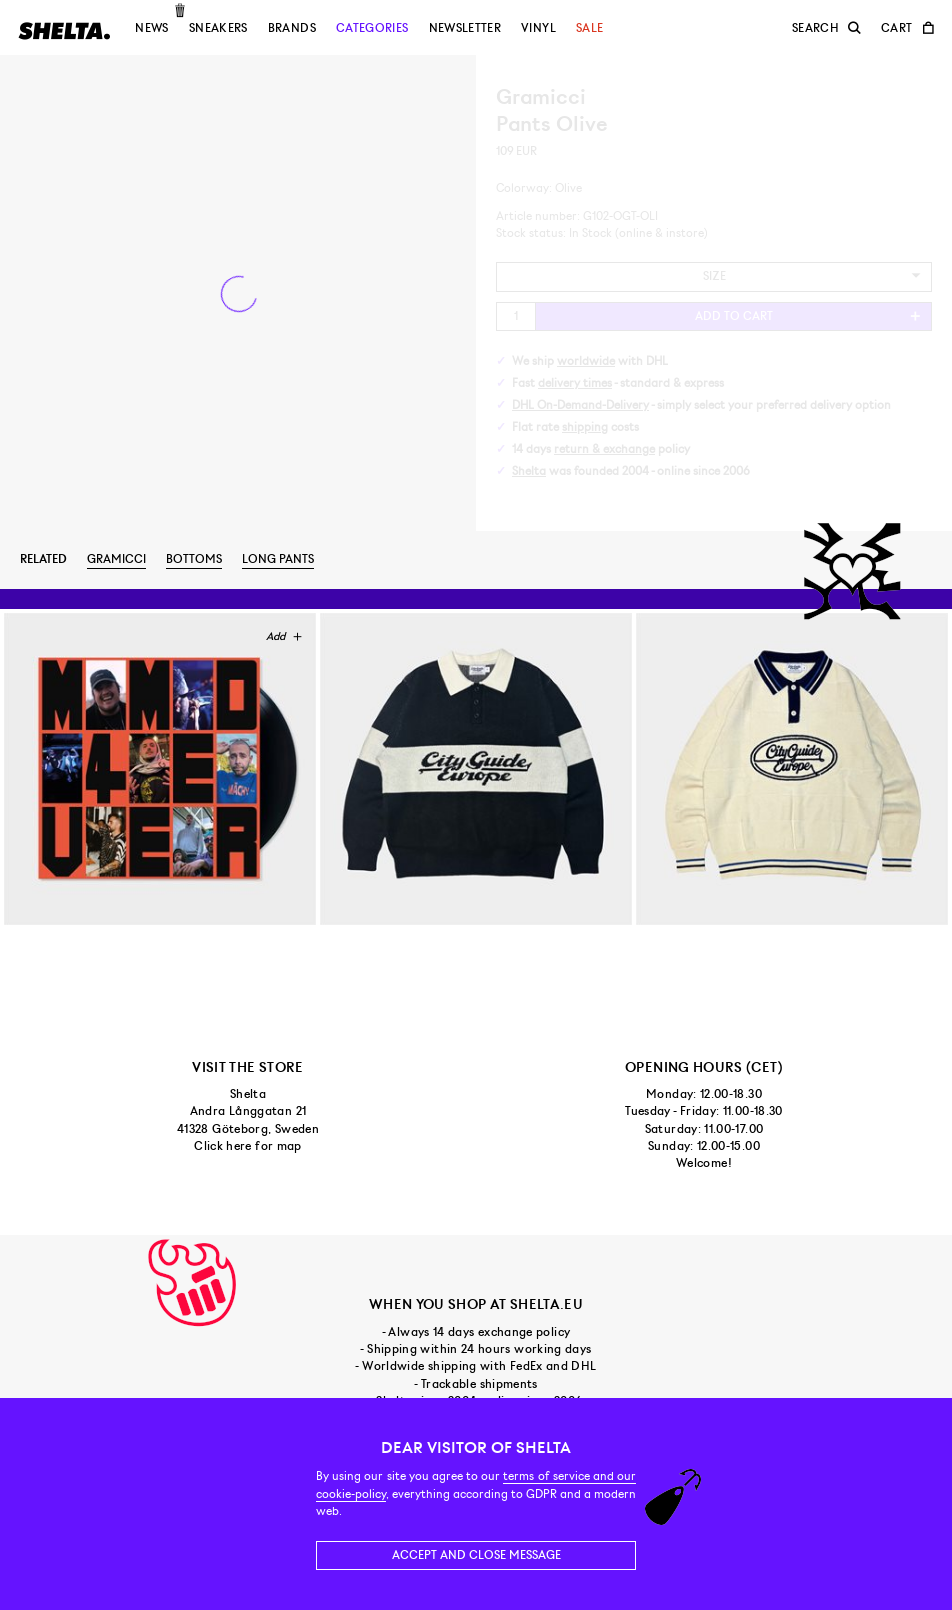 The height and width of the screenshot is (1610, 952). Describe the element at coordinates (852, 571) in the screenshot. I see `activate defibrillator or emergency revival action` at that location.